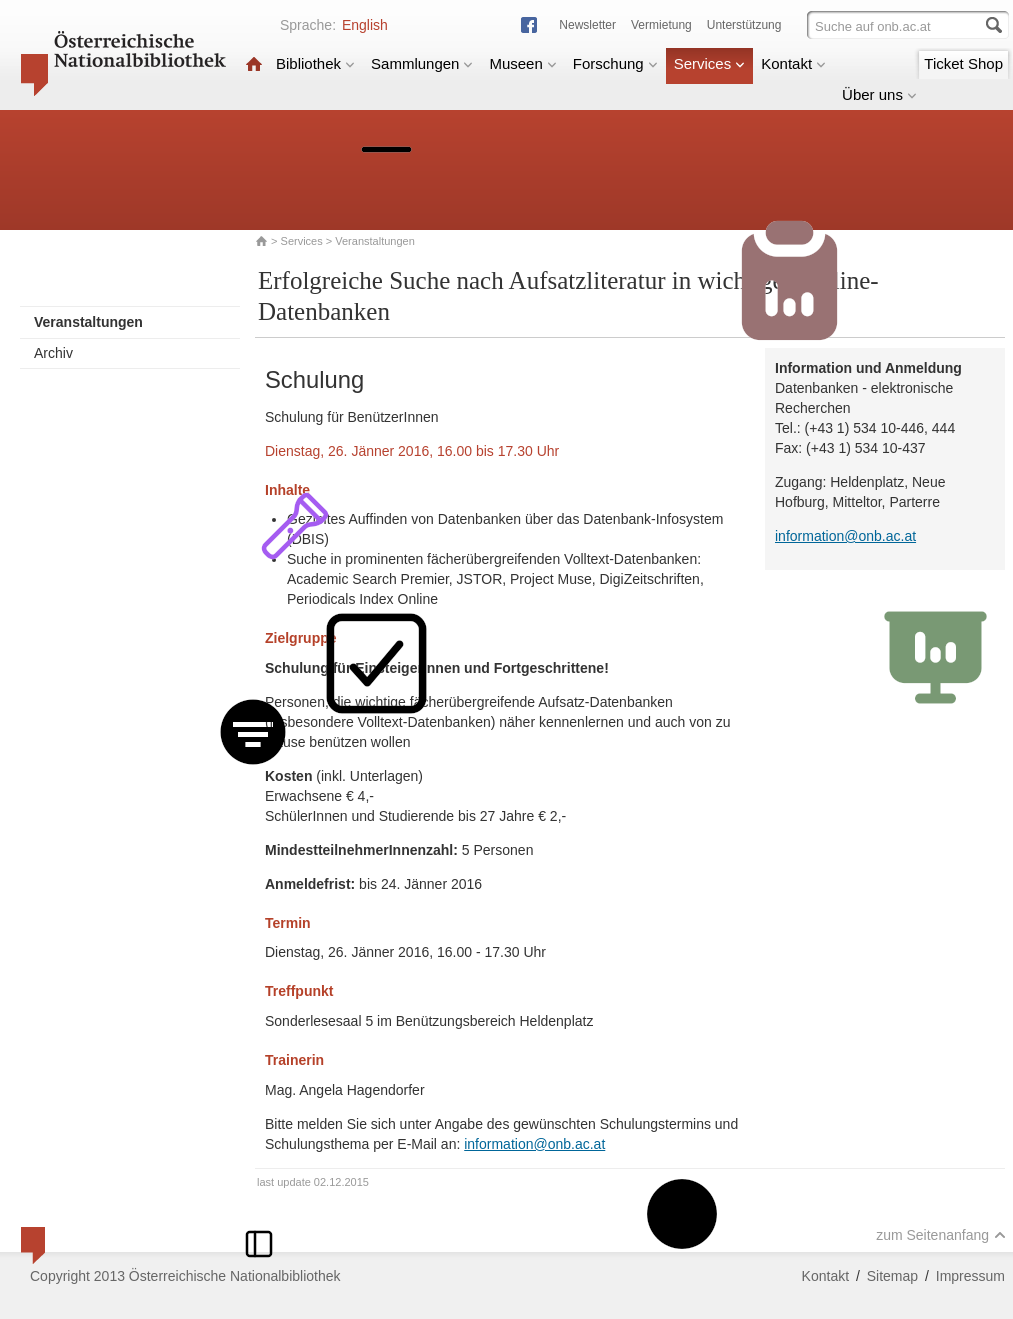 This screenshot has height=1319, width=1013. I want to click on select or confirm an option, so click(376, 663).